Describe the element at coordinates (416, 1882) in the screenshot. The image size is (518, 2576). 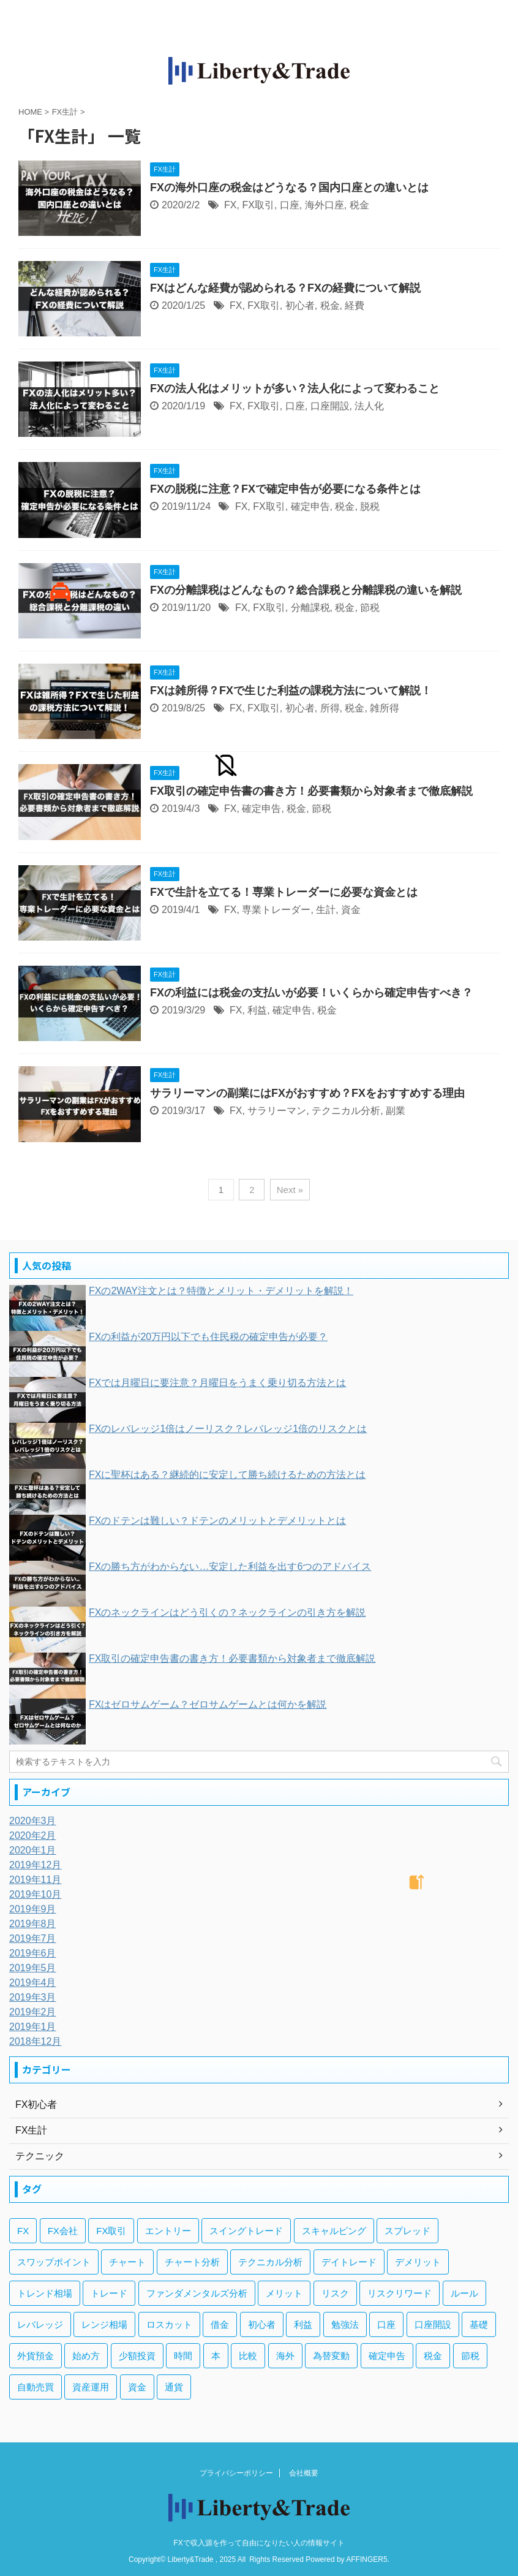
I see `auto-fit content to top of container` at that location.